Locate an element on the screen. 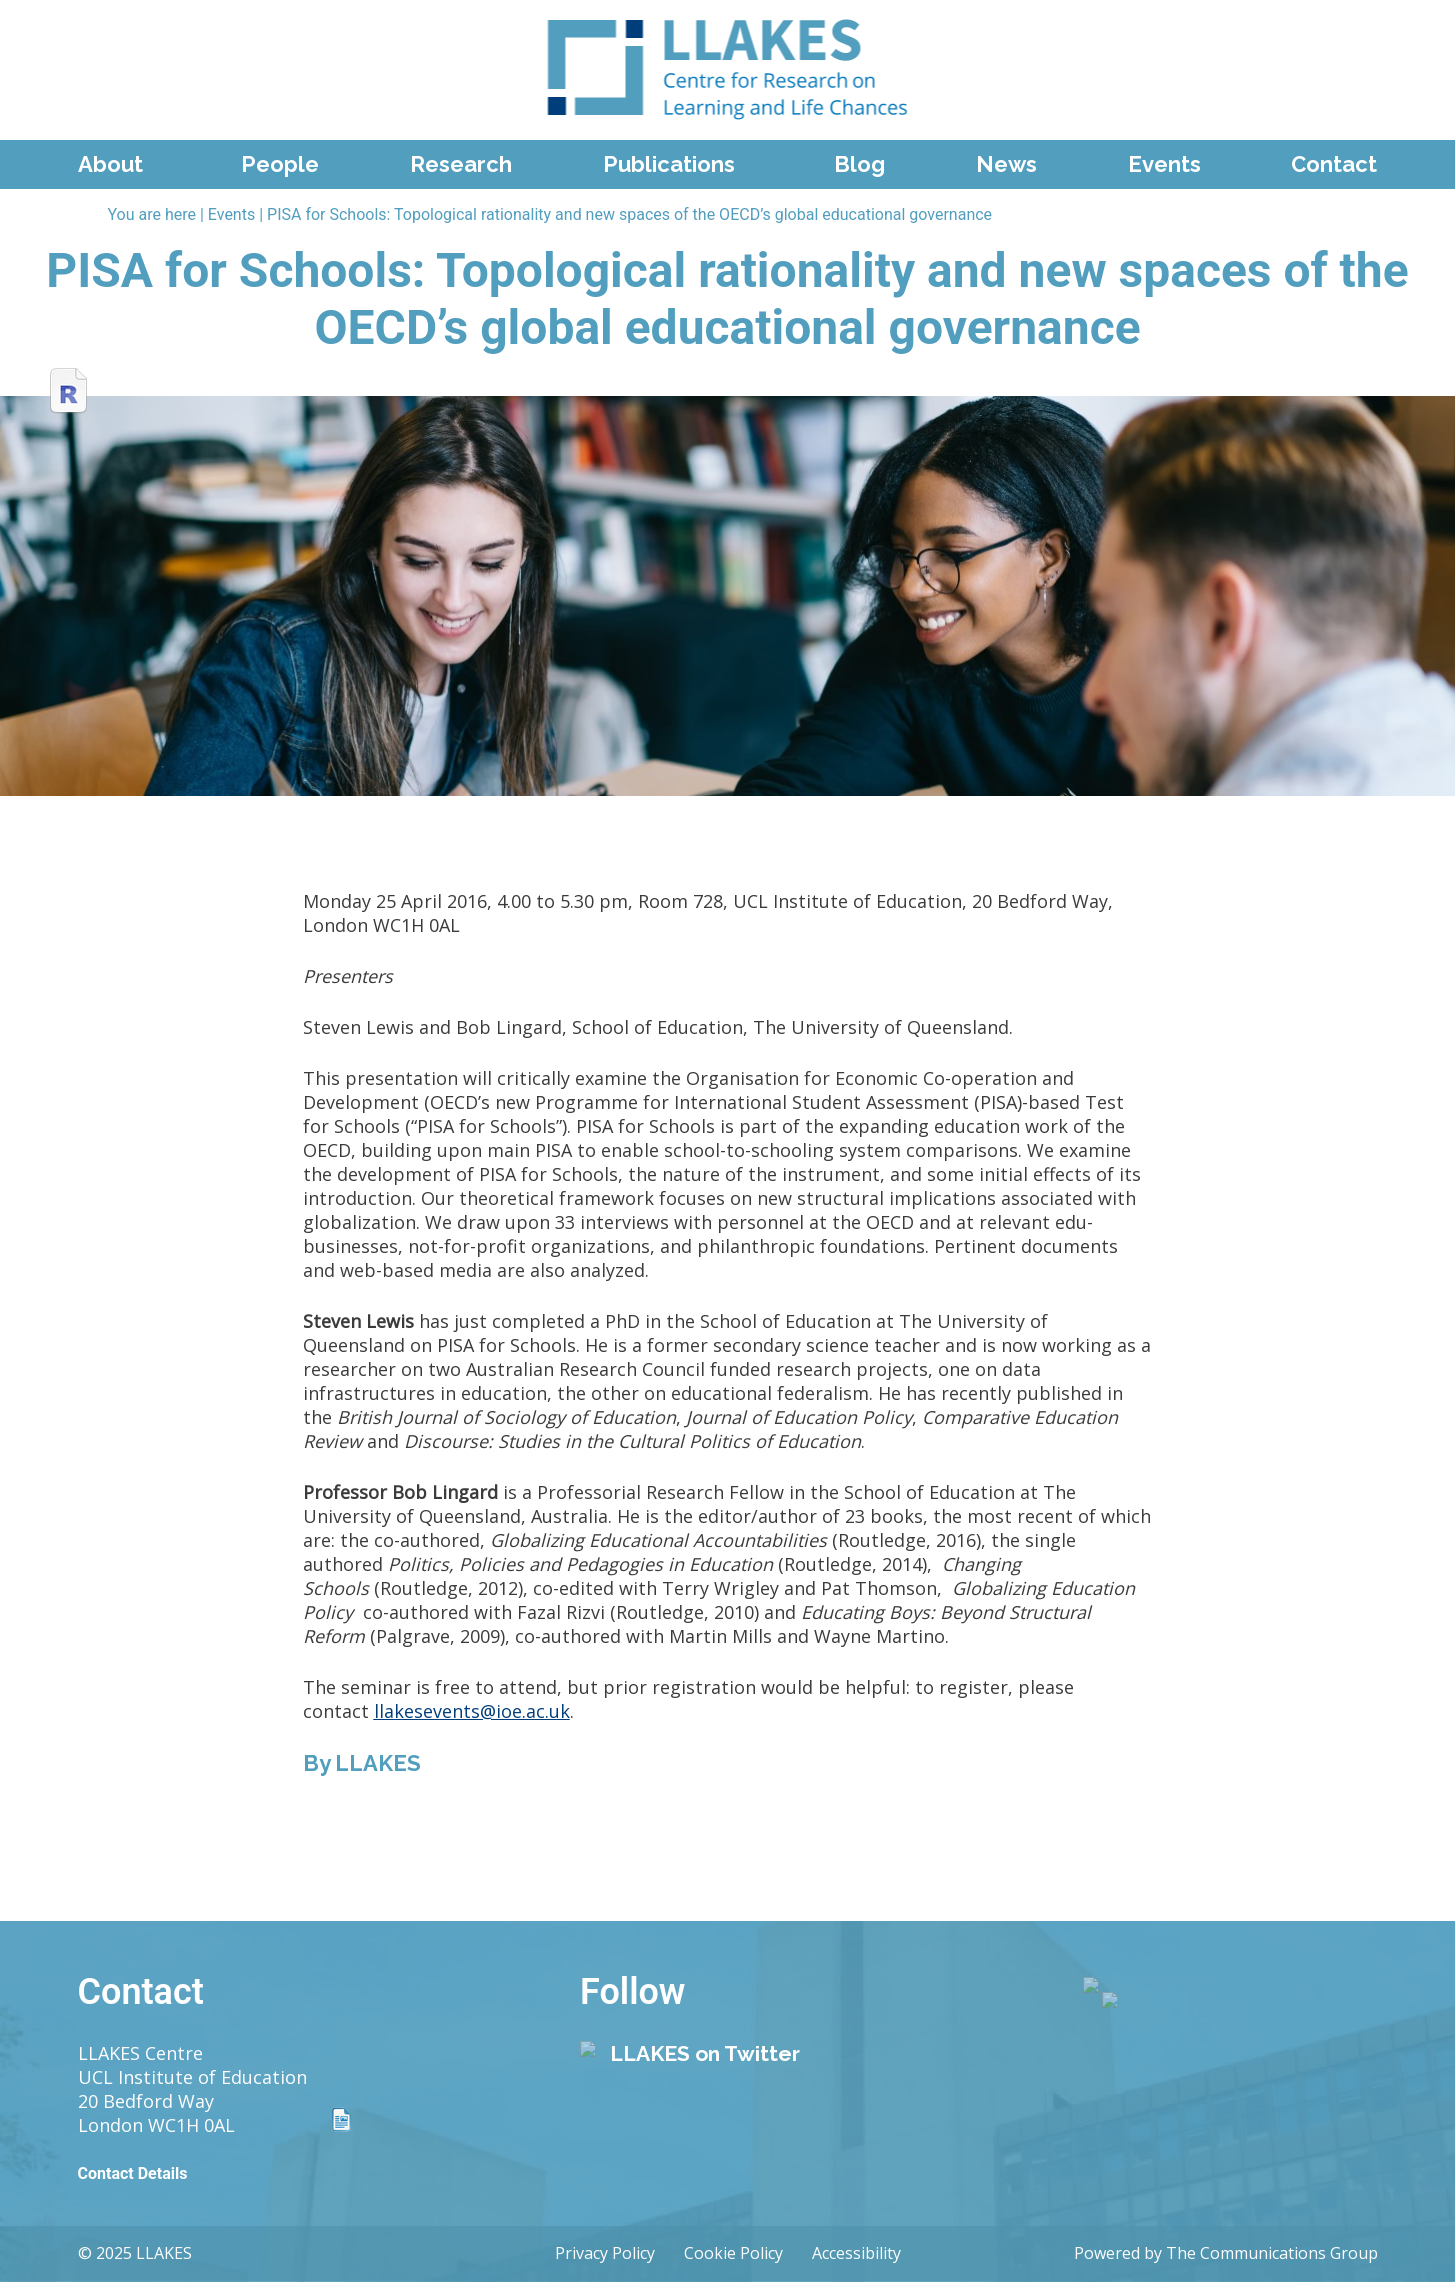 This screenshot has height=2282, width=1455. an R programming language source file is located at coordinates (68, 390).